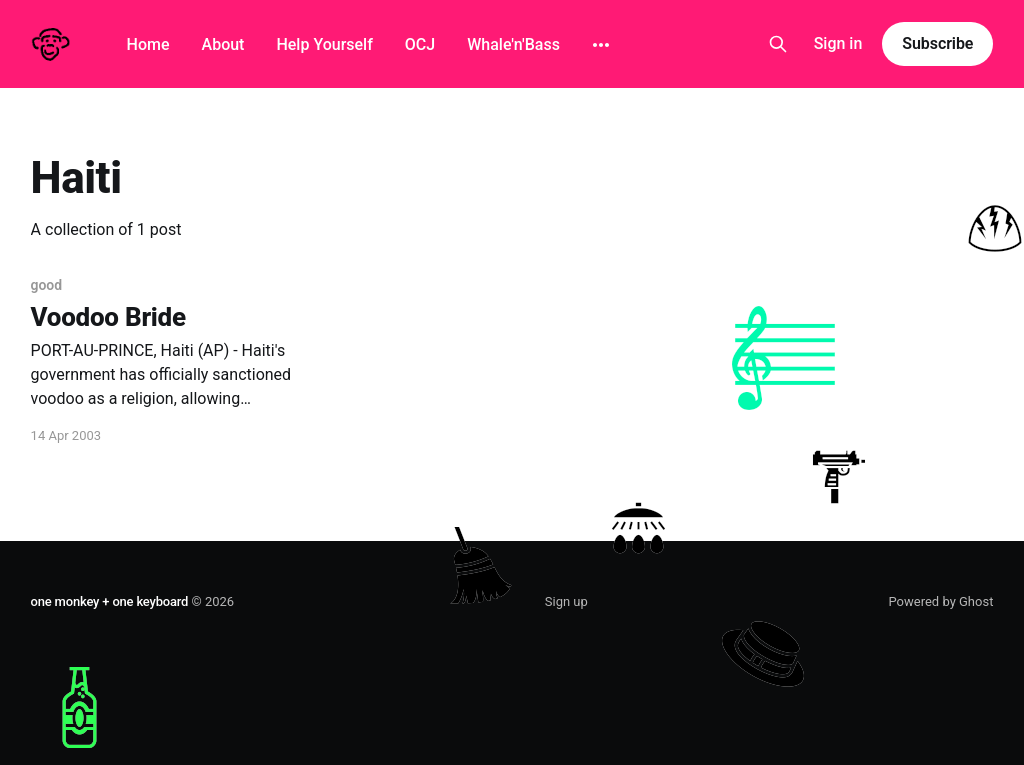  I want to click on browse beer or beverage options, so click(79, 707).